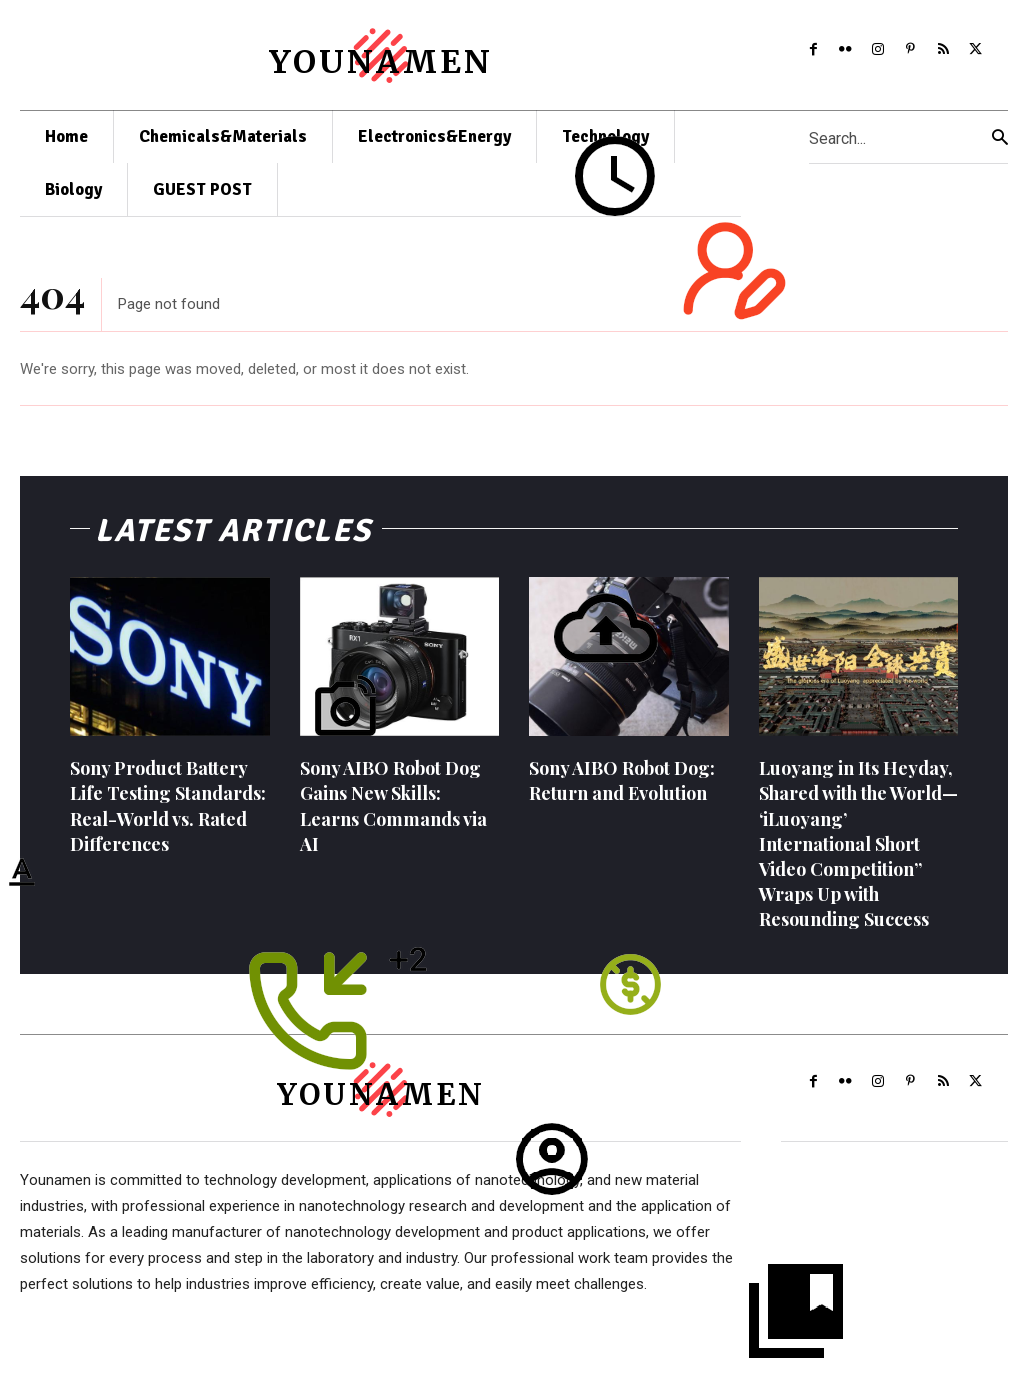  Describe the element at coordinates (345, 705) in the screenshot. I see `connect to a wireless or linked camera device` at that location.